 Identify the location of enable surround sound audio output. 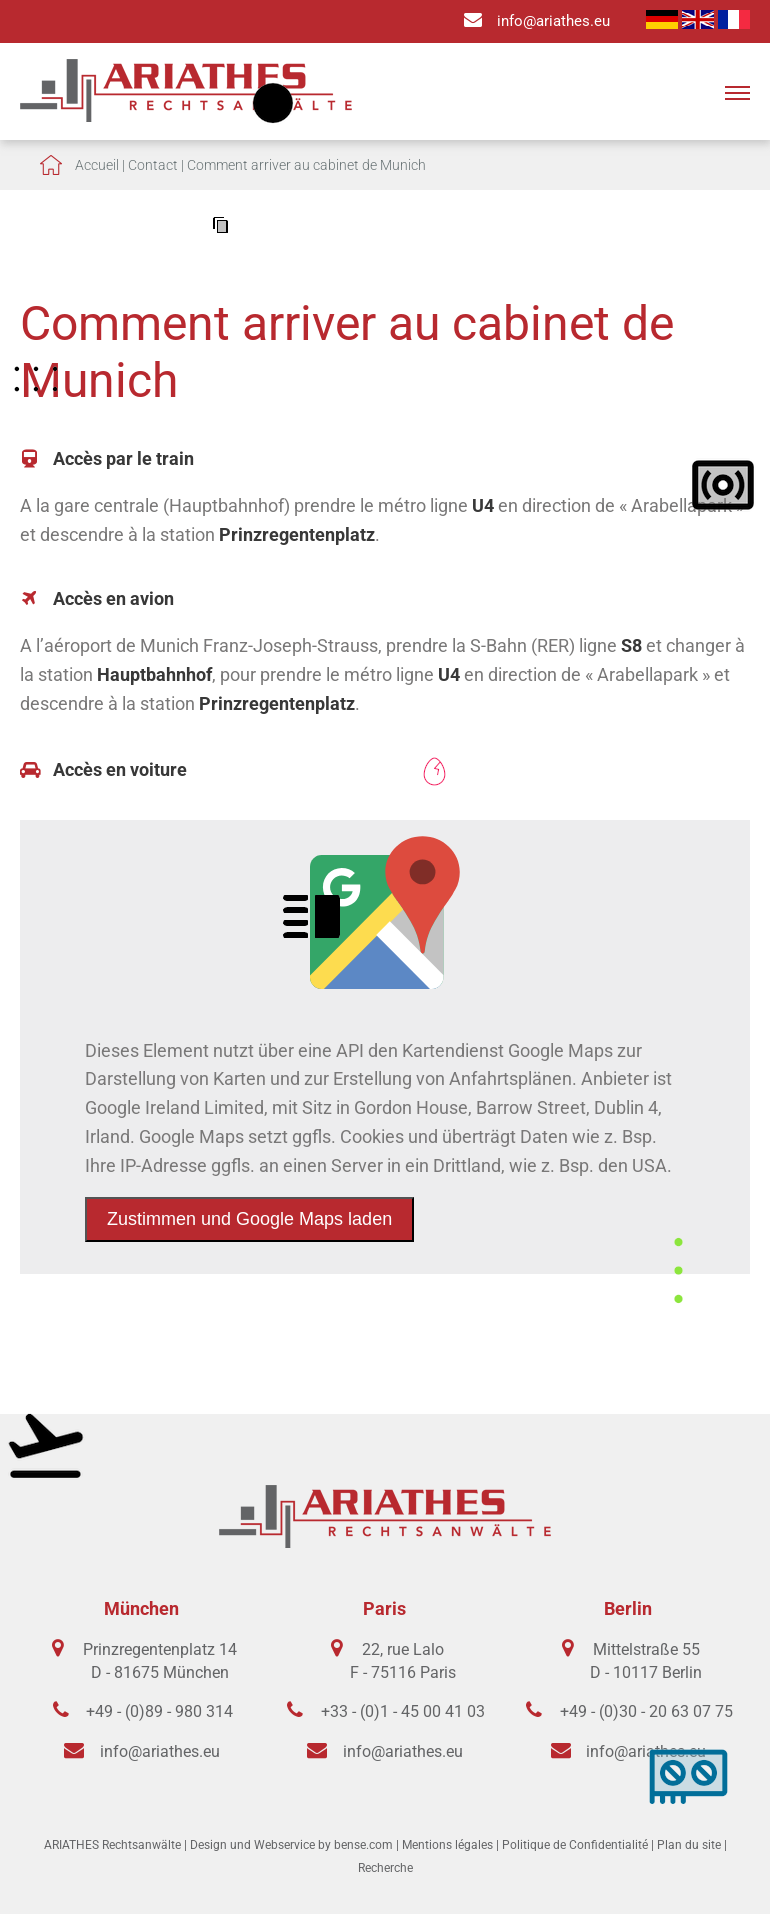
(723, 485).